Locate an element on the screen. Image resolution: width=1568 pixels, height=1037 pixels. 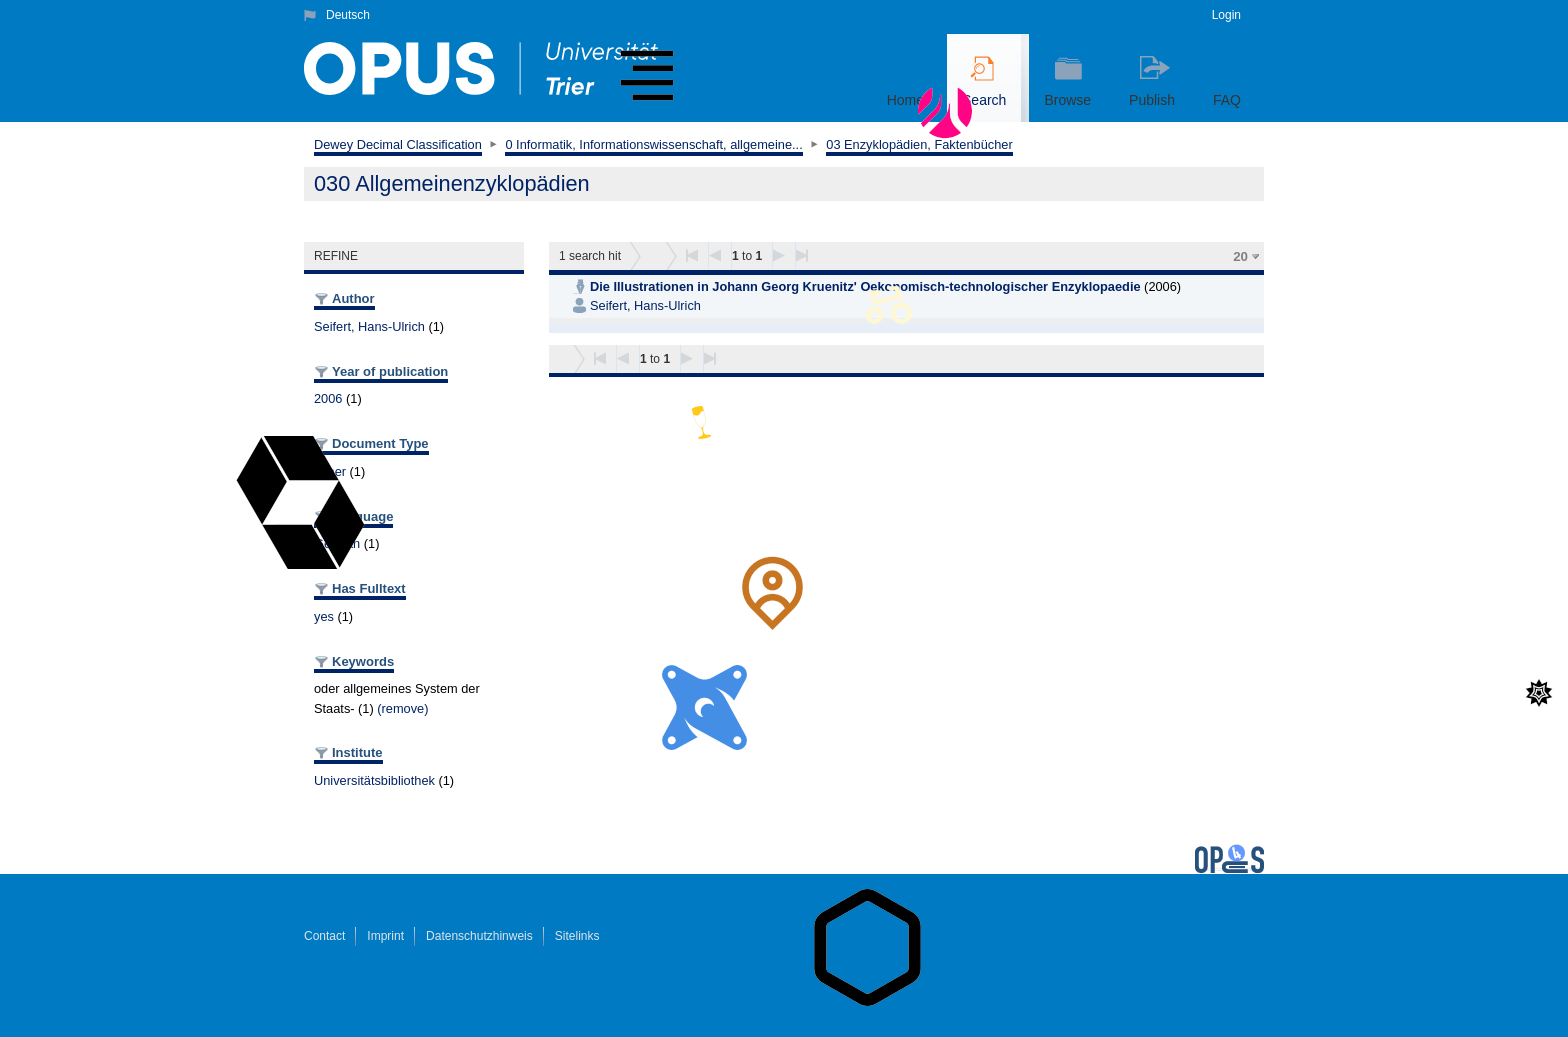
hibernate framework logo is located at coordinates (300, 502).